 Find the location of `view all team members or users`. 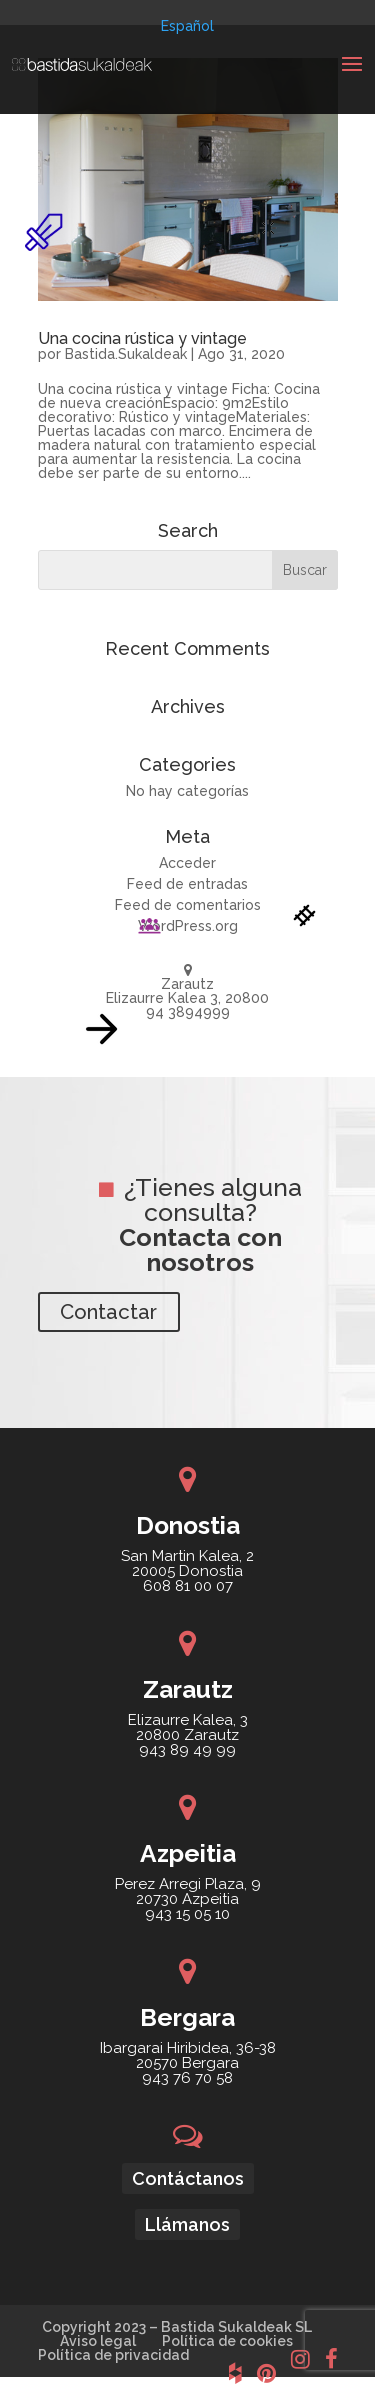

view all team members or users is located at coordinates (149, 925).